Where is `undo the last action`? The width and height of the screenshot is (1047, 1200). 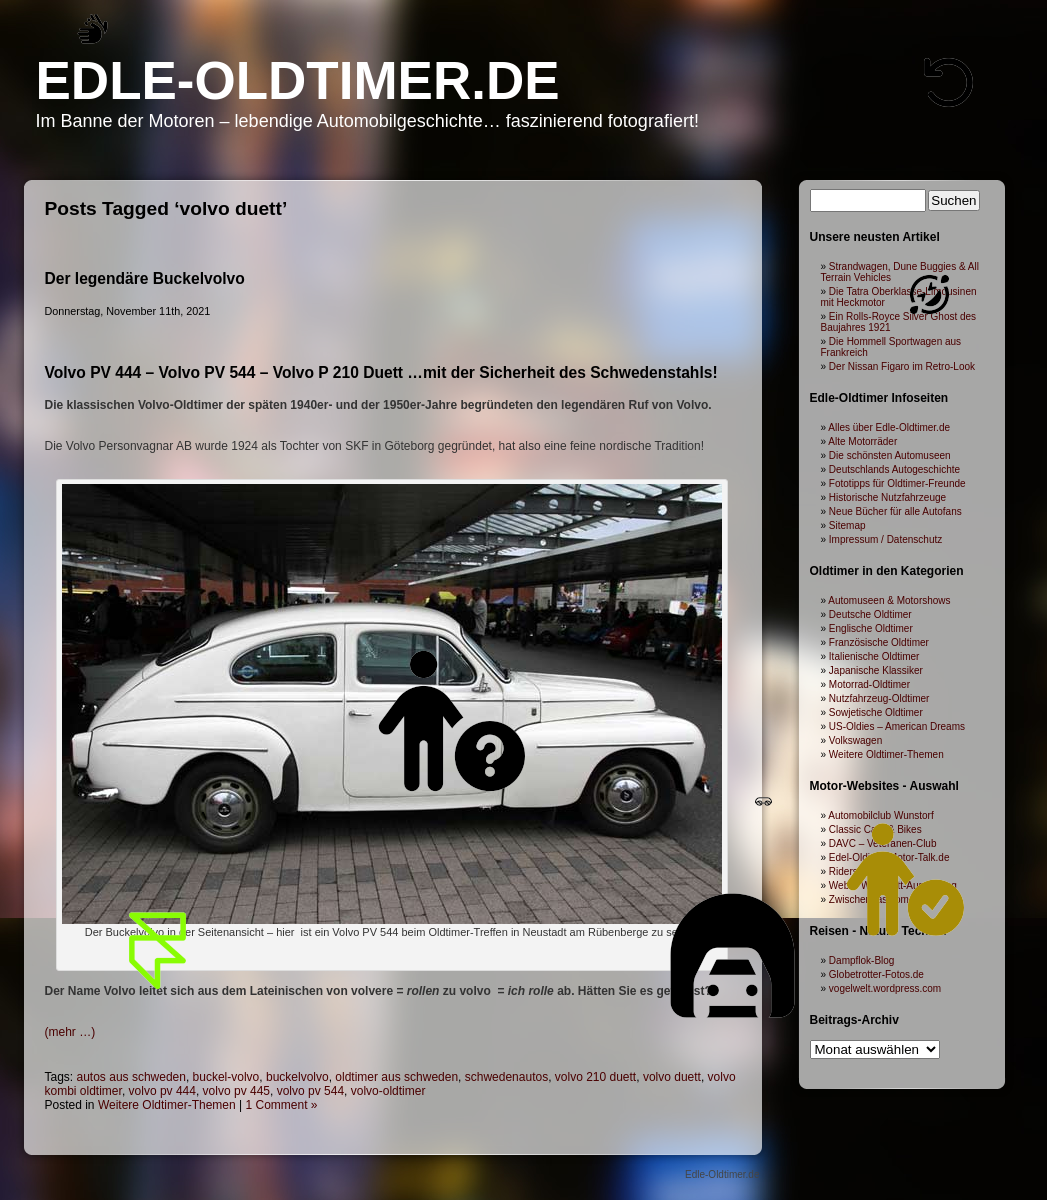
undo the last action is located at coordinates (948, 82).